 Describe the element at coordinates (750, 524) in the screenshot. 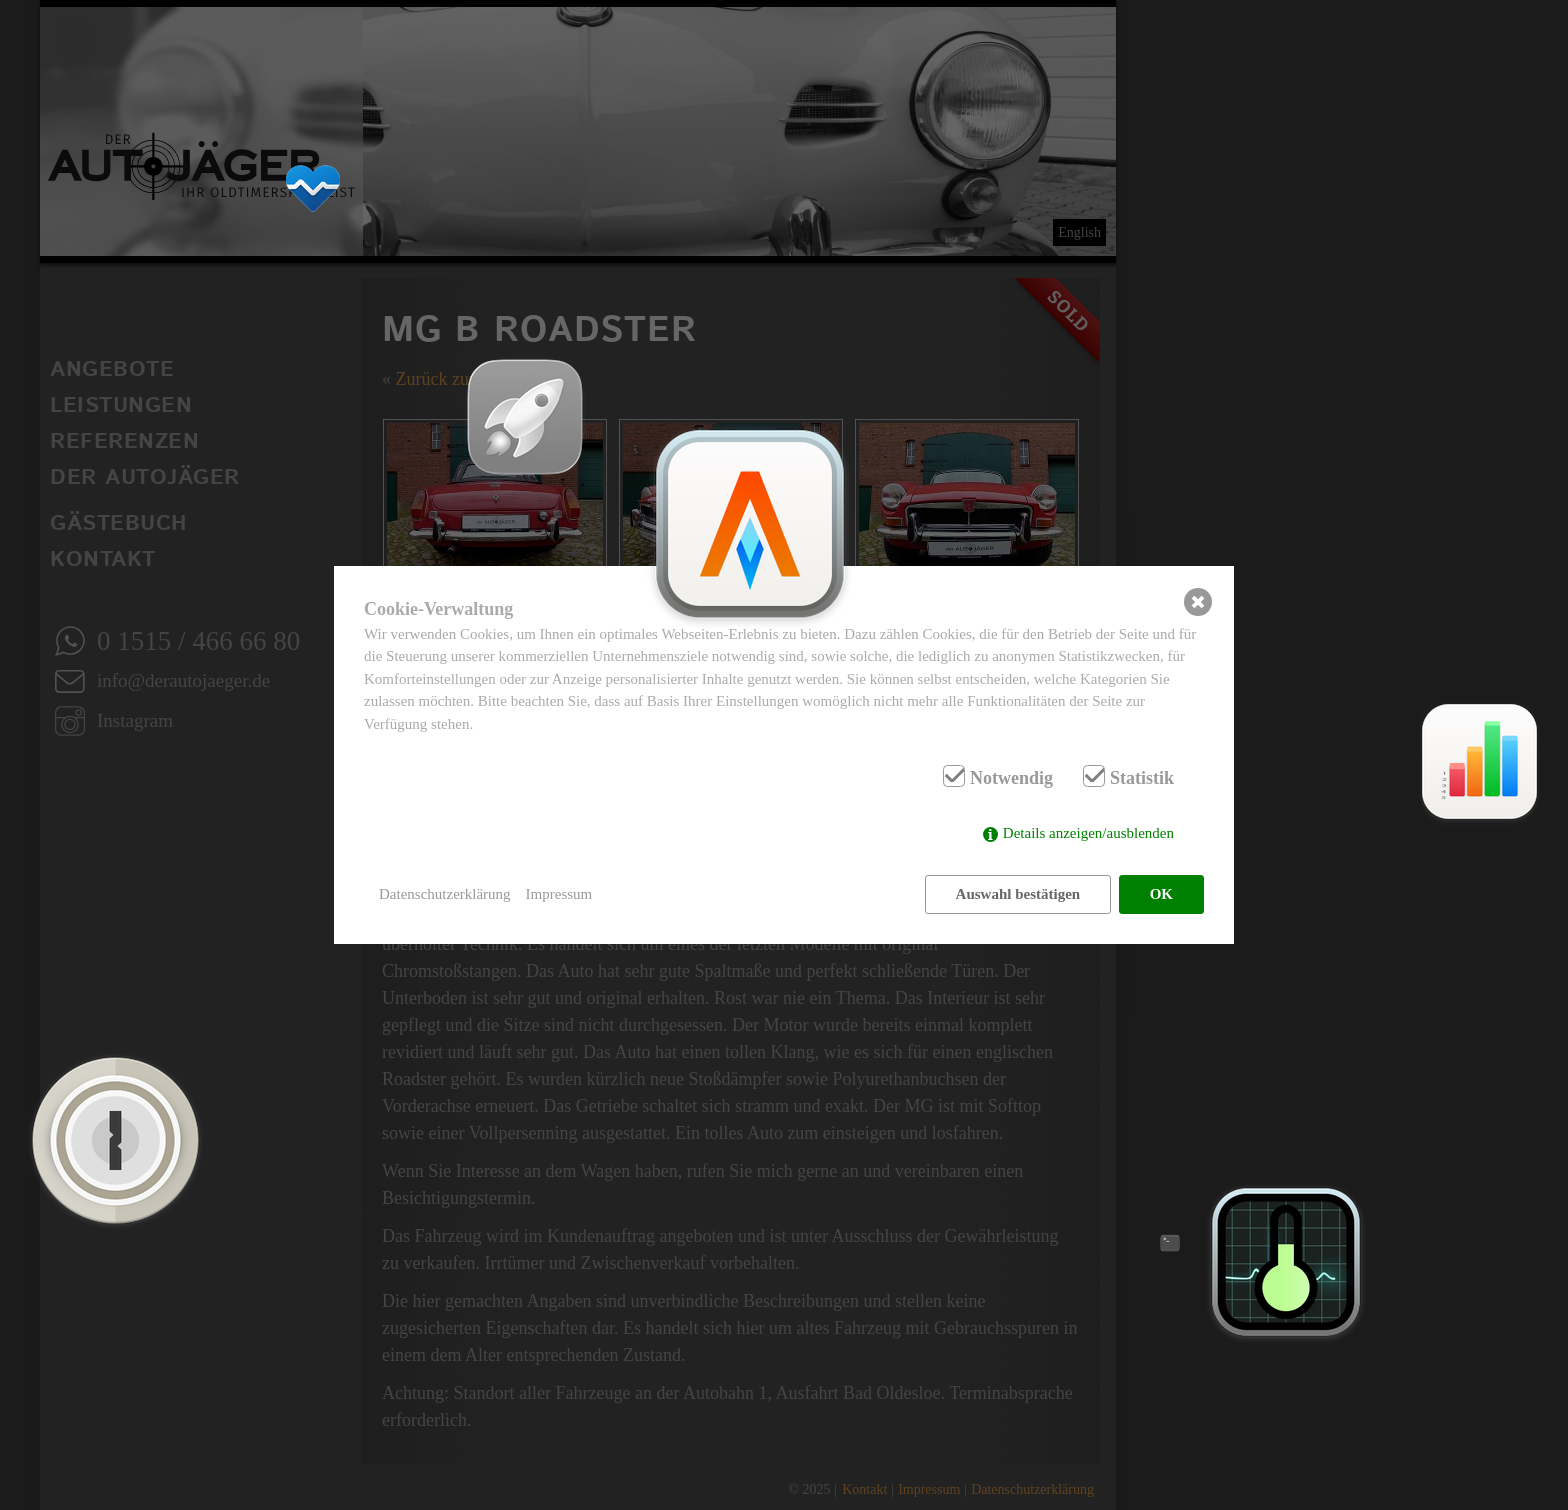

I see `open alacritty terminal emulator` at that location.